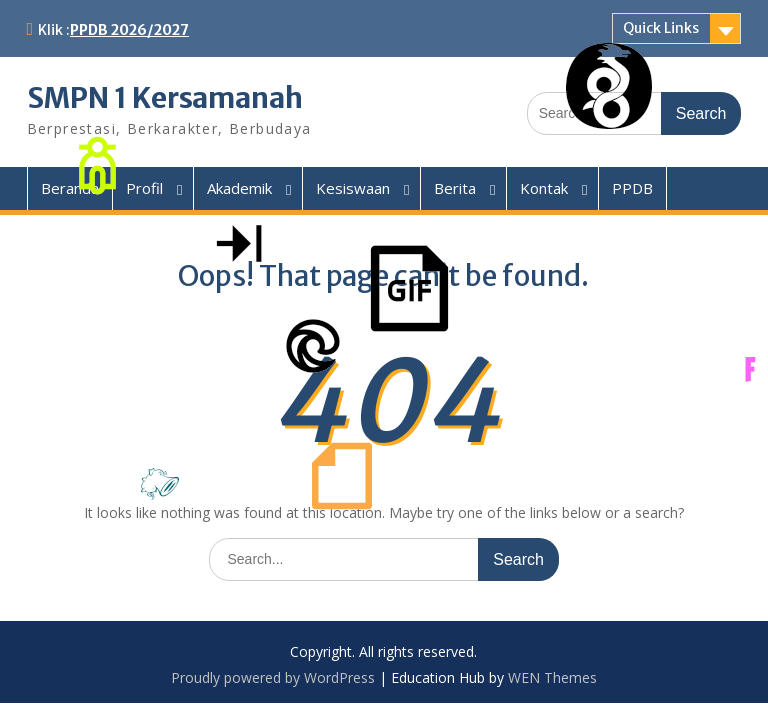 The width and height of the screenshot is (768, 720). Describe the element at coordinates (97, 165) in the screenshot. I see `select e-bike as transportation mode` at that location.